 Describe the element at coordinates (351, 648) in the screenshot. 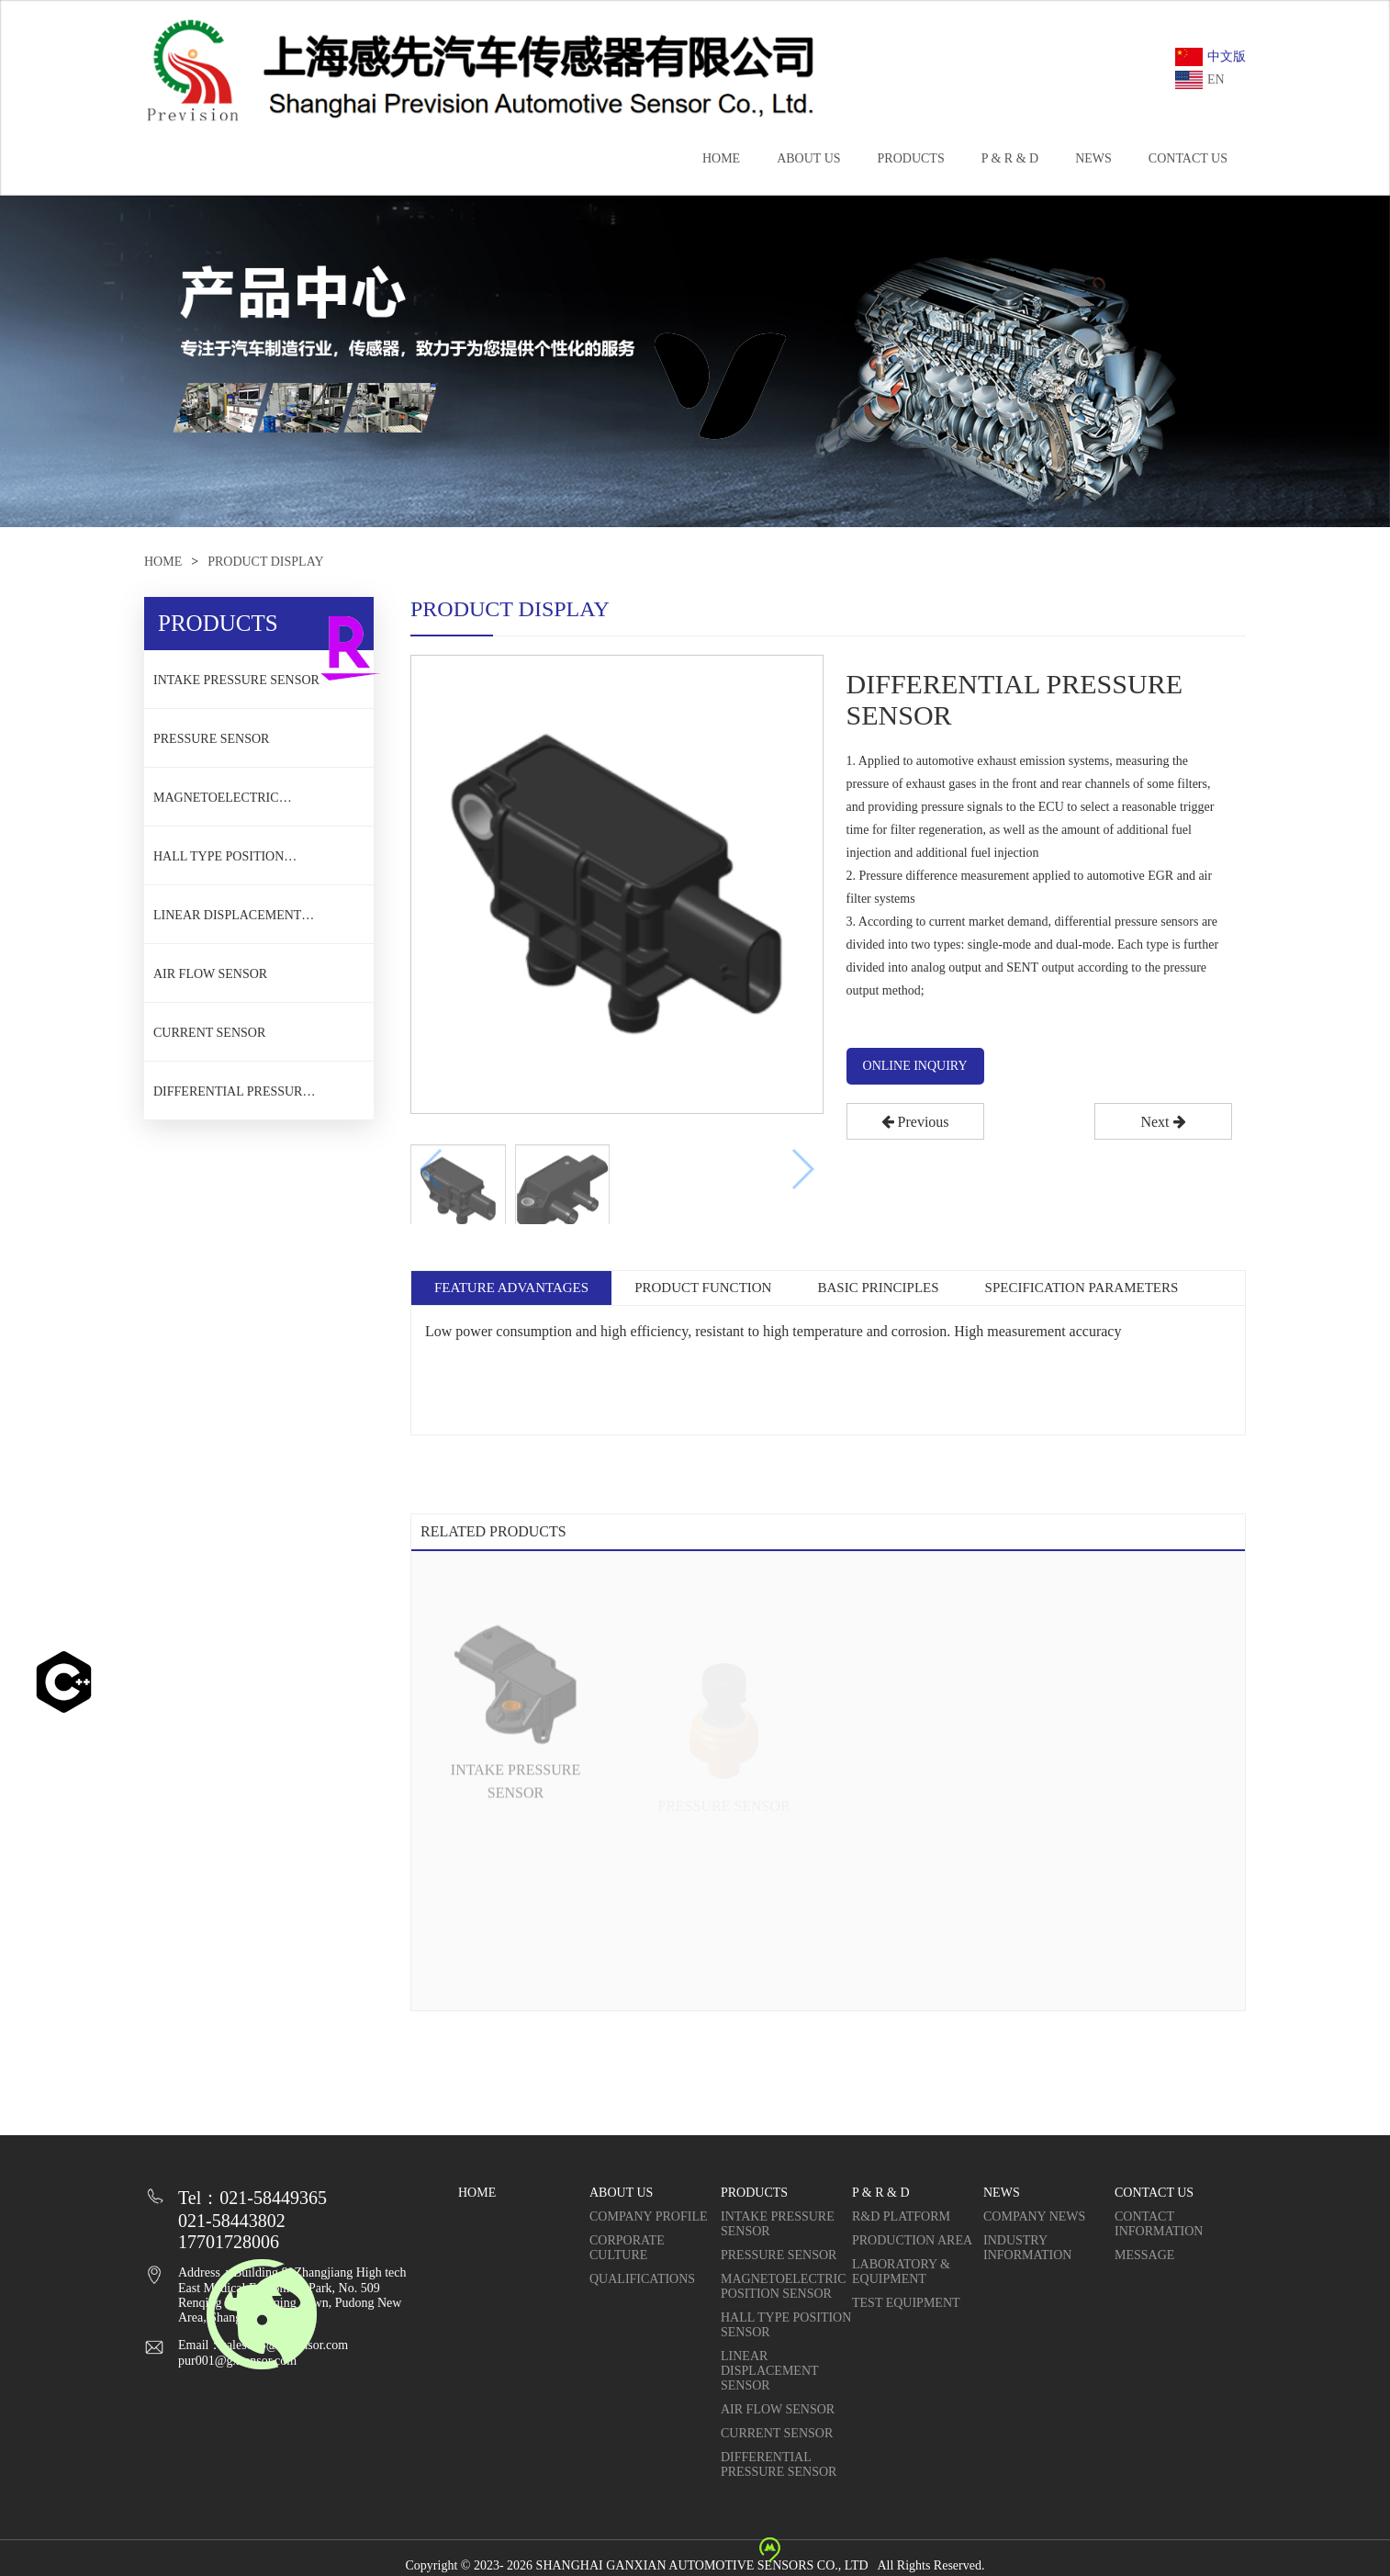

I see `open the Rakuten app` at that location.